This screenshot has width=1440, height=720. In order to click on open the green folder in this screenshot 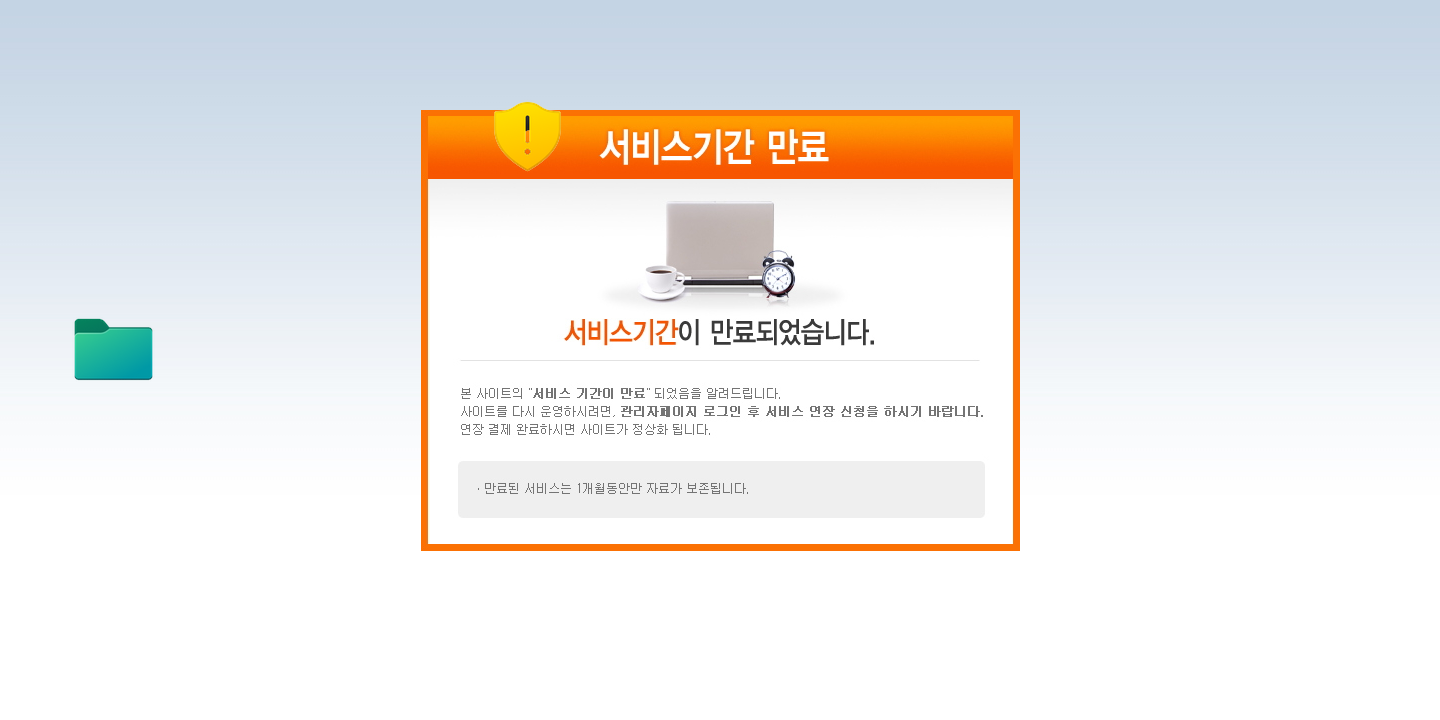, I will do `click(113, 351)`.